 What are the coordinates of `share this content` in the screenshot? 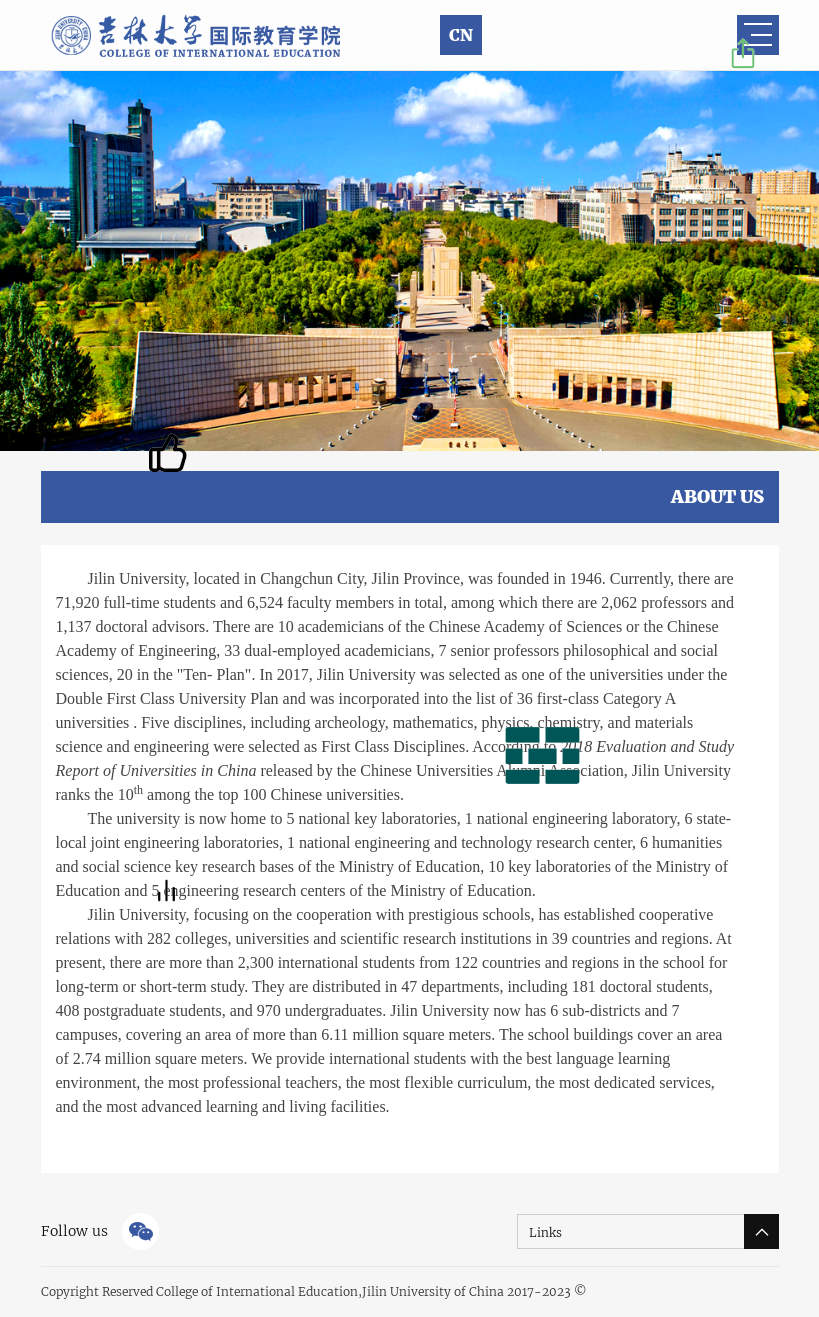 It's located at (743, 54).